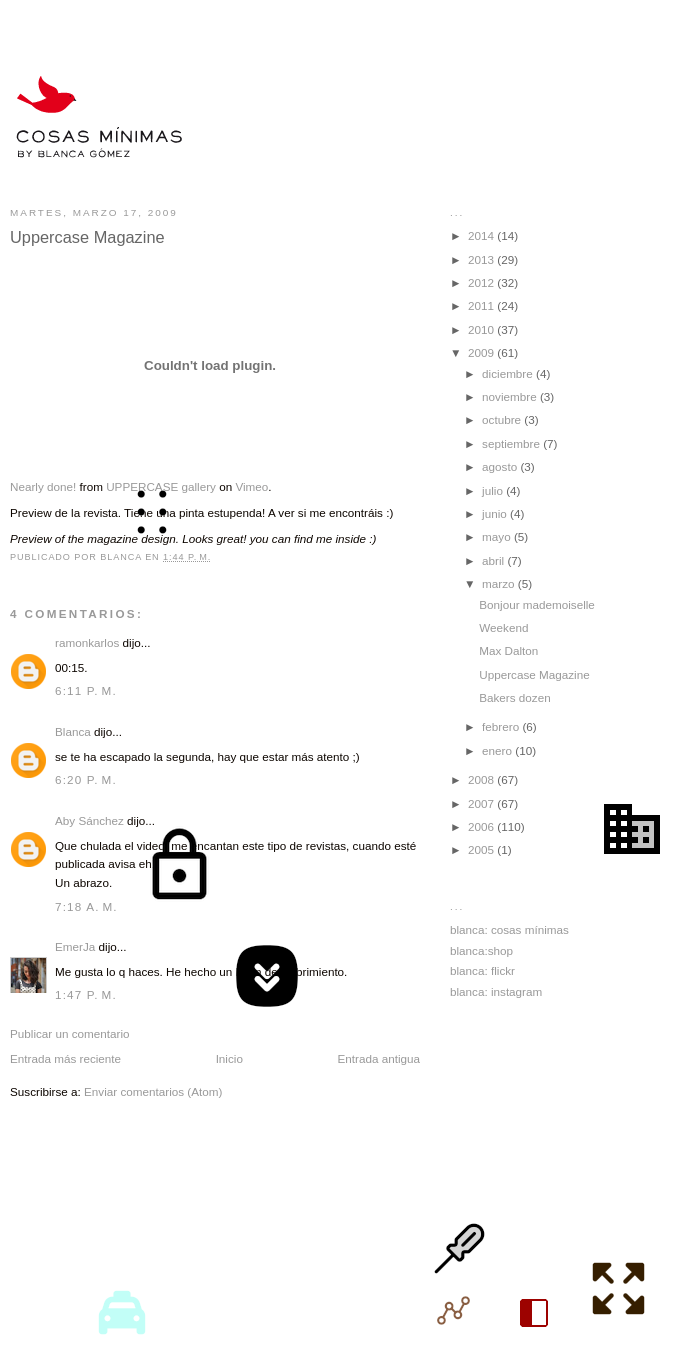  I want to click on drag to reorder items in a list, so click(152, 512).